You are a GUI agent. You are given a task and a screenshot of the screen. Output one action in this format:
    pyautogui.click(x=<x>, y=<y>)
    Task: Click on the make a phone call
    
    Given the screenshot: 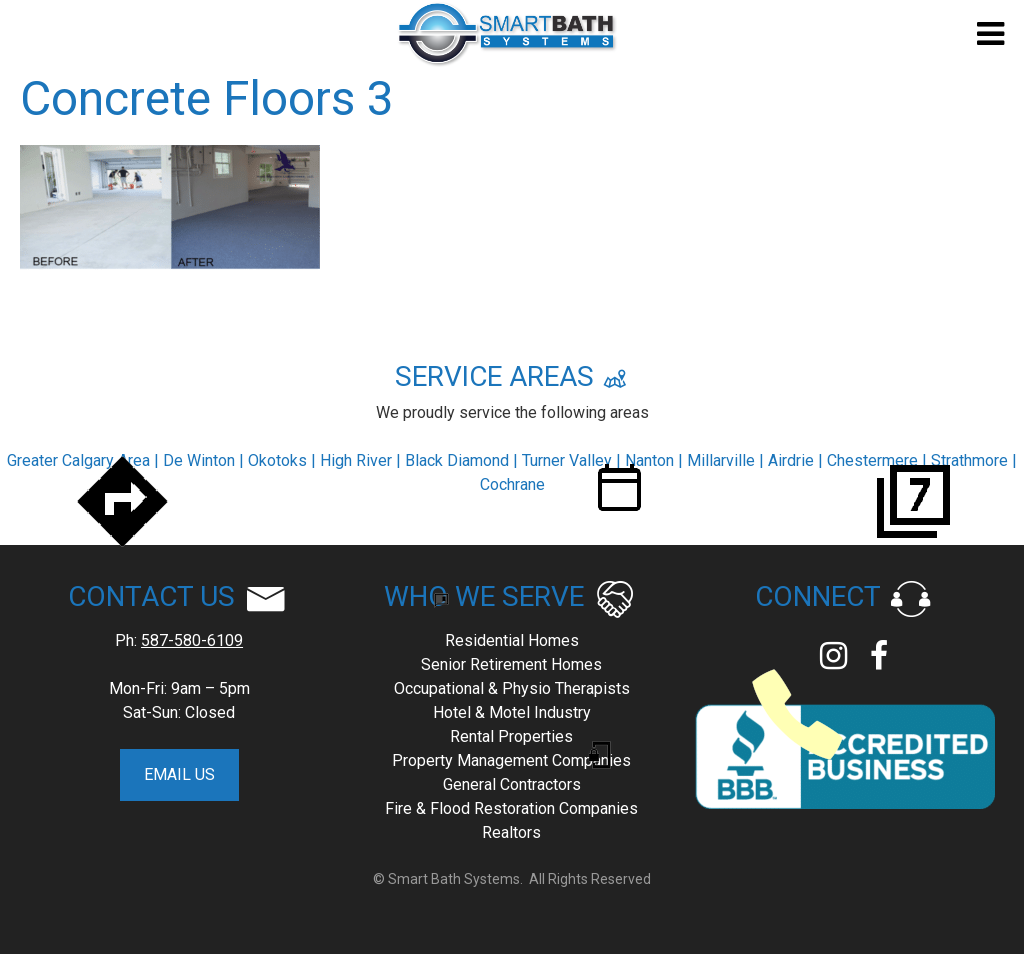 What is the action you would take?
    pyautogui.click(x=797, y=714)
    